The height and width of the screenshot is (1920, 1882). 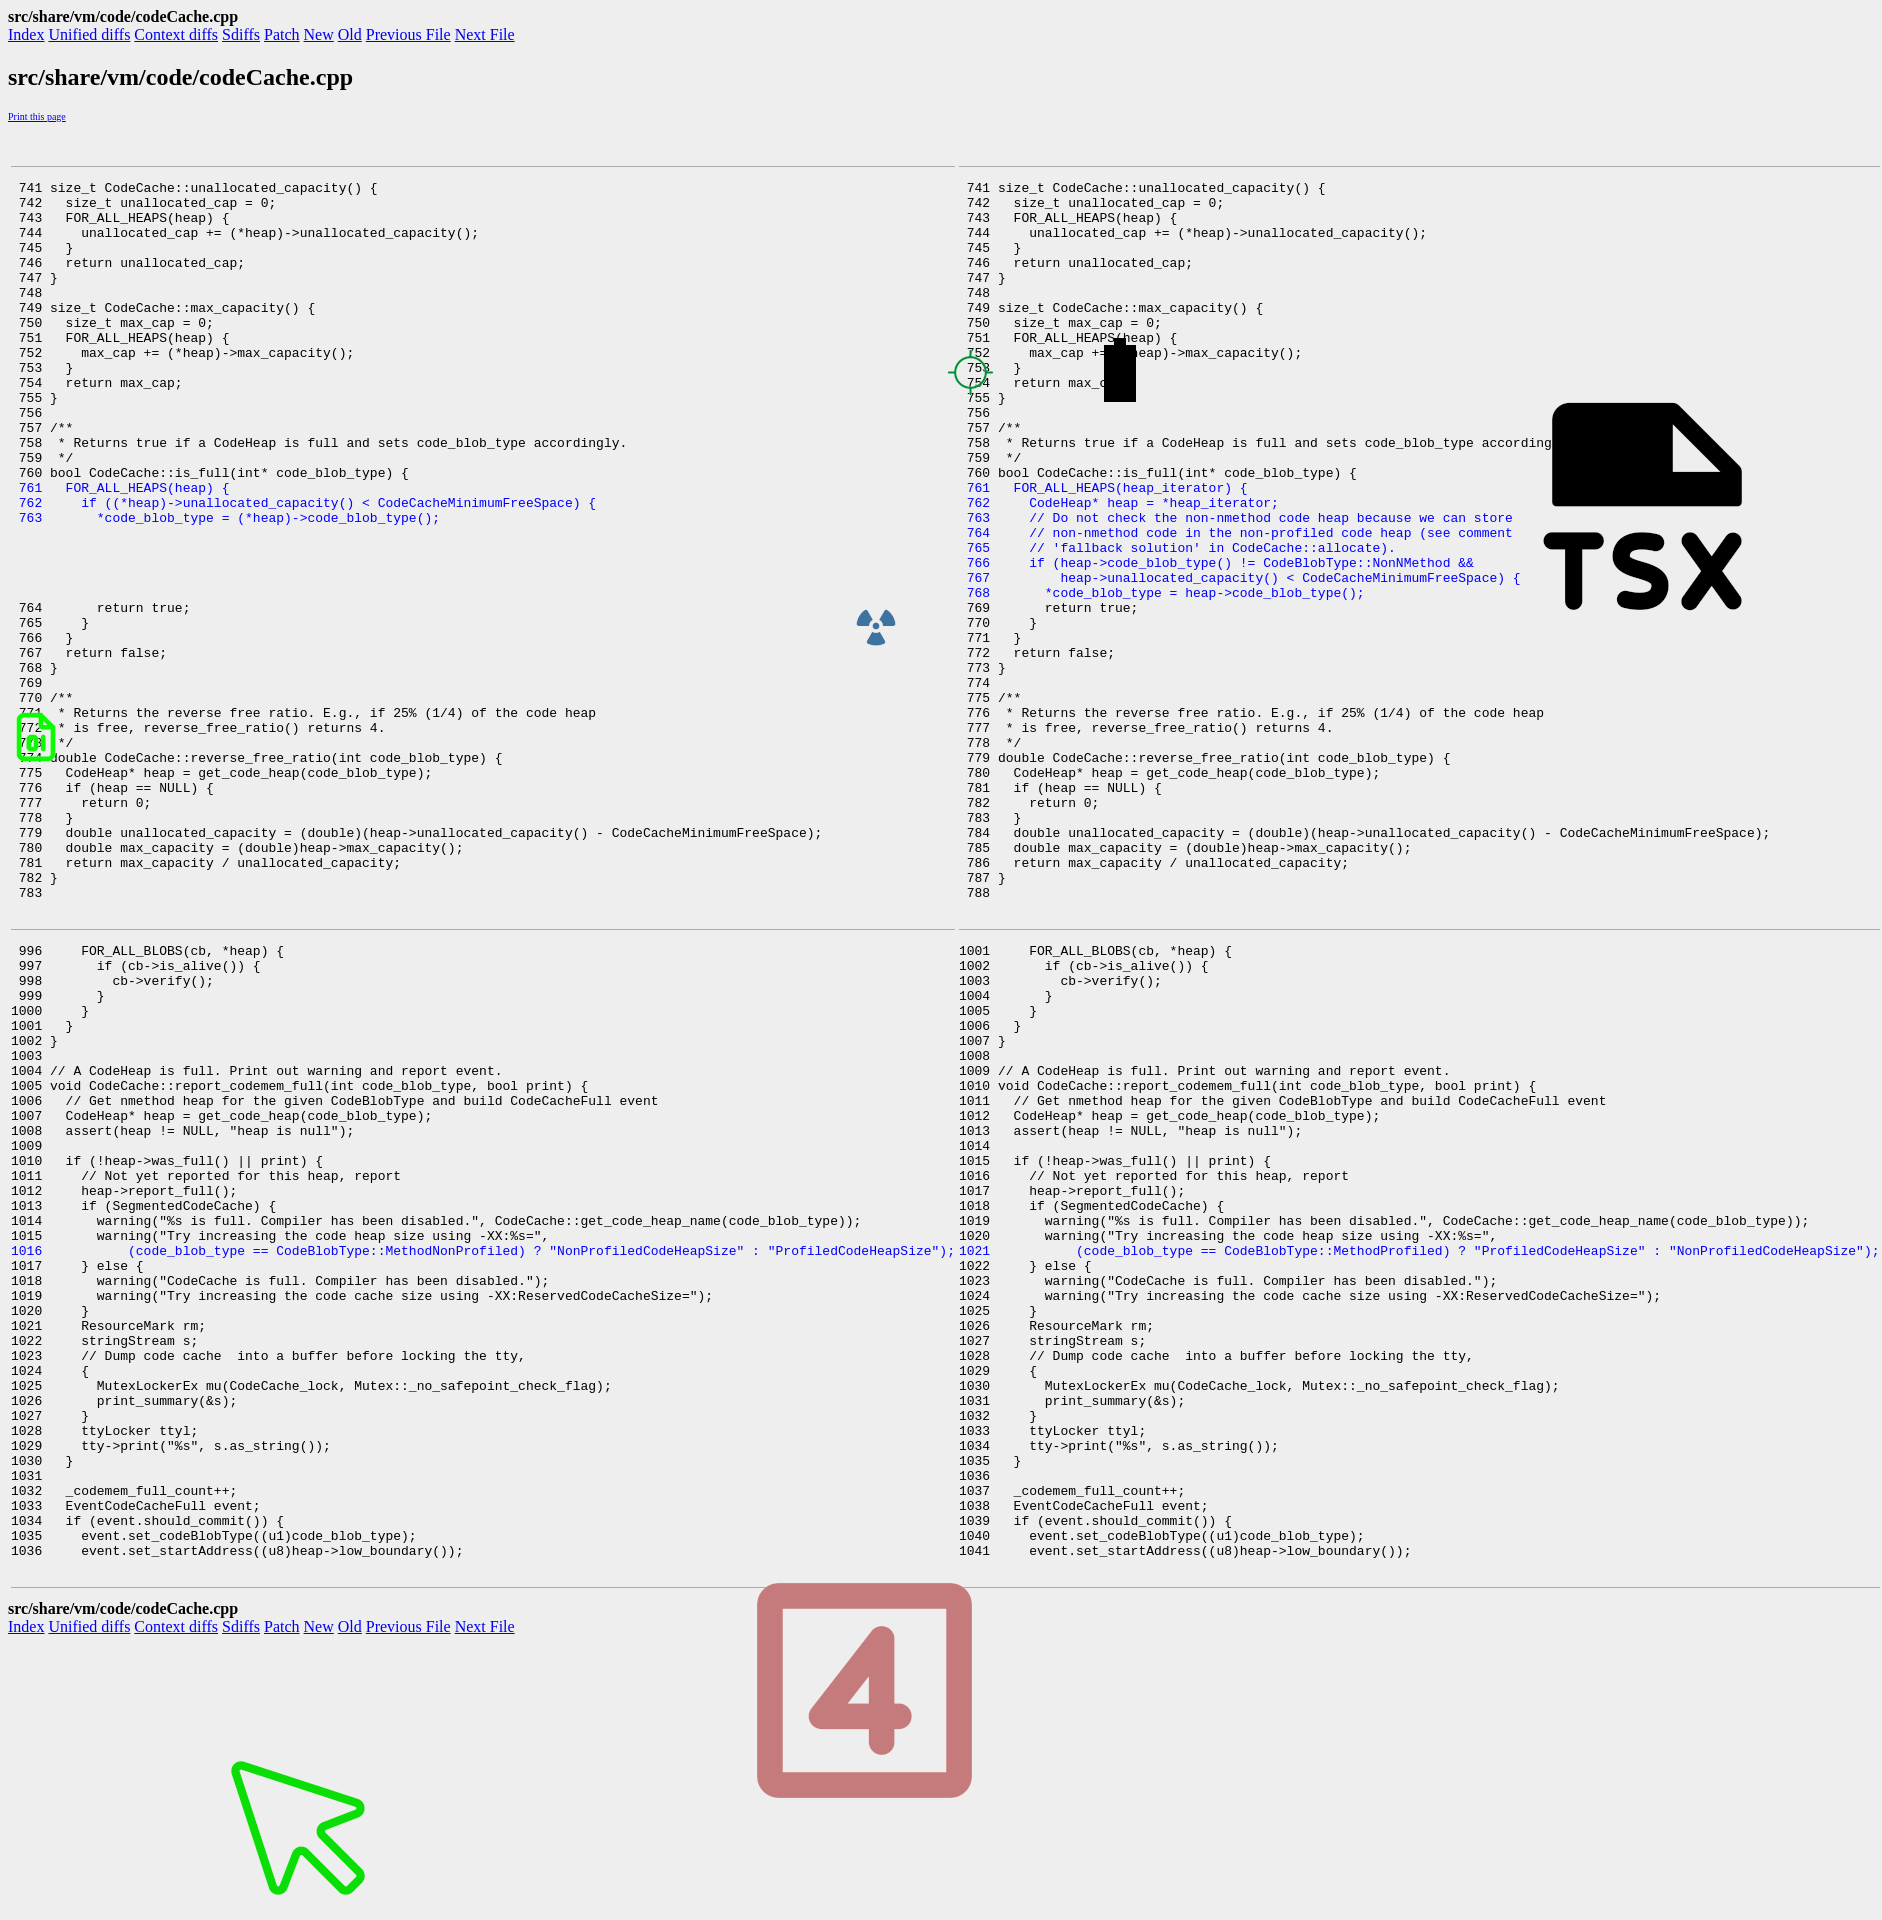 What do you see at coordinates (1120, 370) in the screenshot?
I see `indicates current battery level` at bounding box center [1120, 370].